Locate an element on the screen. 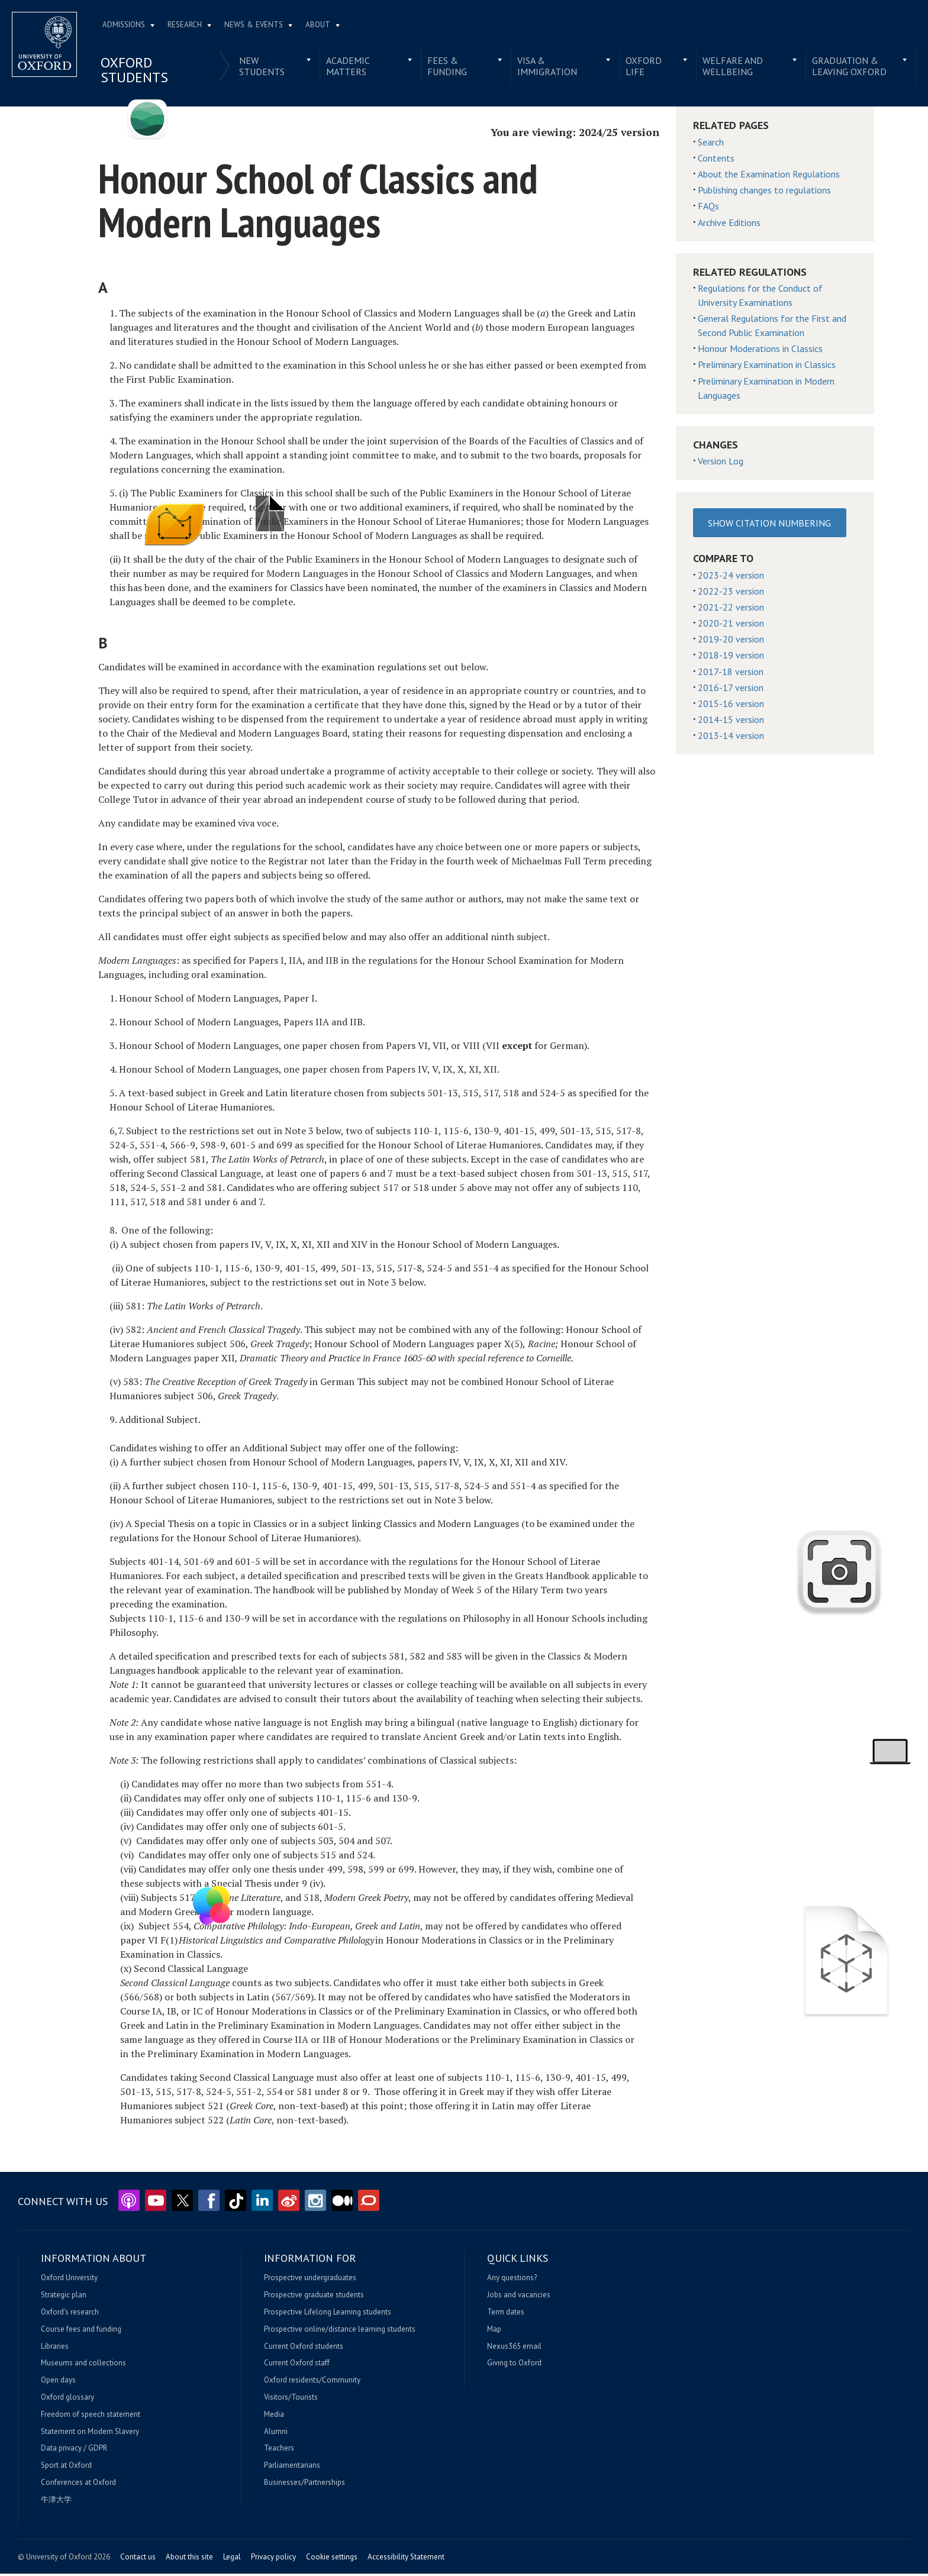  open an augmented reality file is located at coordinates (846, 1963).